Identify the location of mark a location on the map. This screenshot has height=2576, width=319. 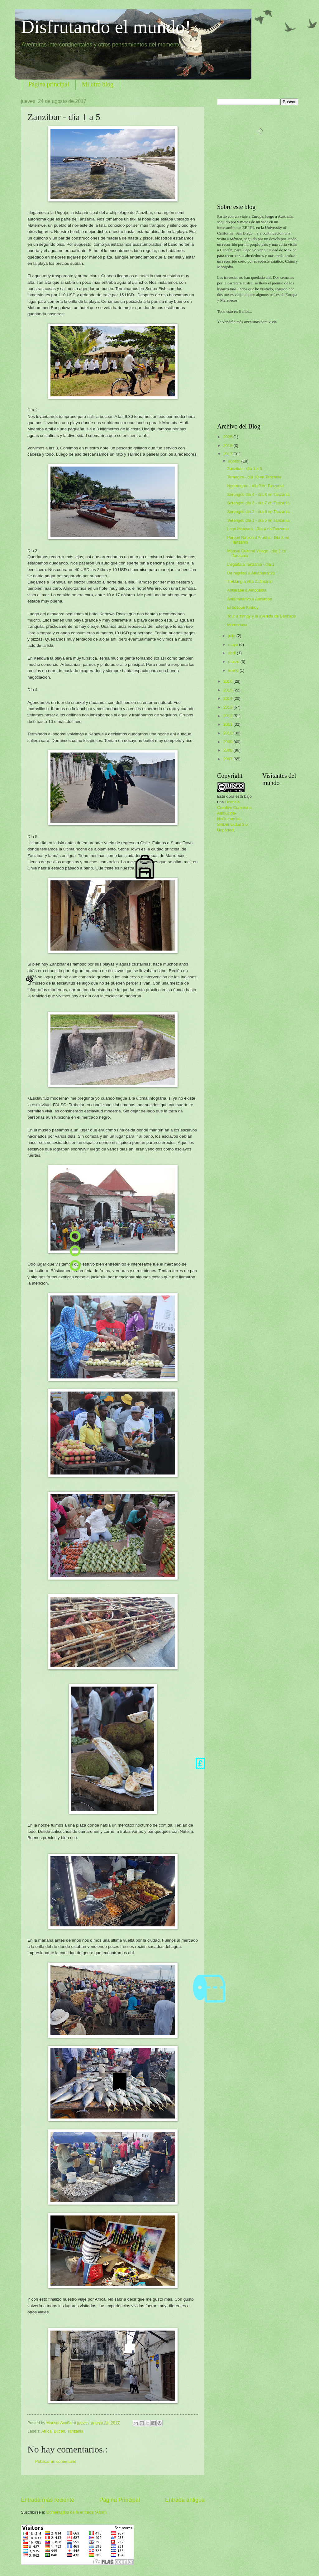
(43, 2506).